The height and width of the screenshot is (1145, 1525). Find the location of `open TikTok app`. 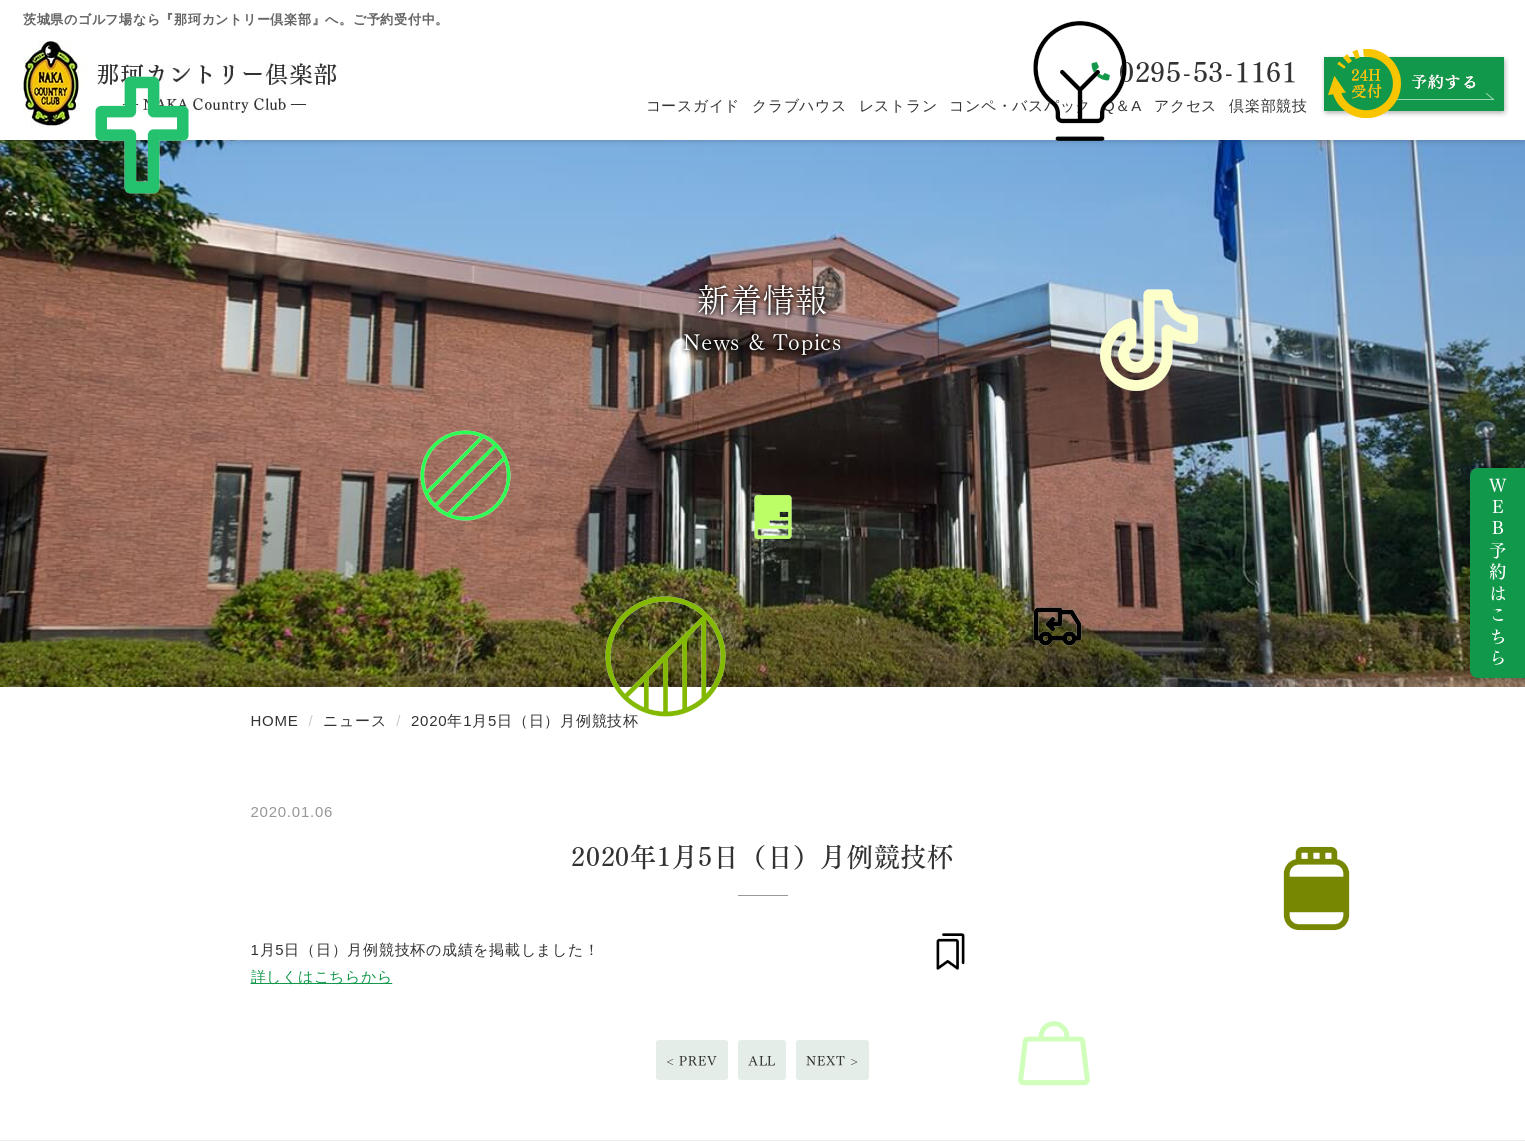

open TikTok app is located at coordinates (1149, 342).